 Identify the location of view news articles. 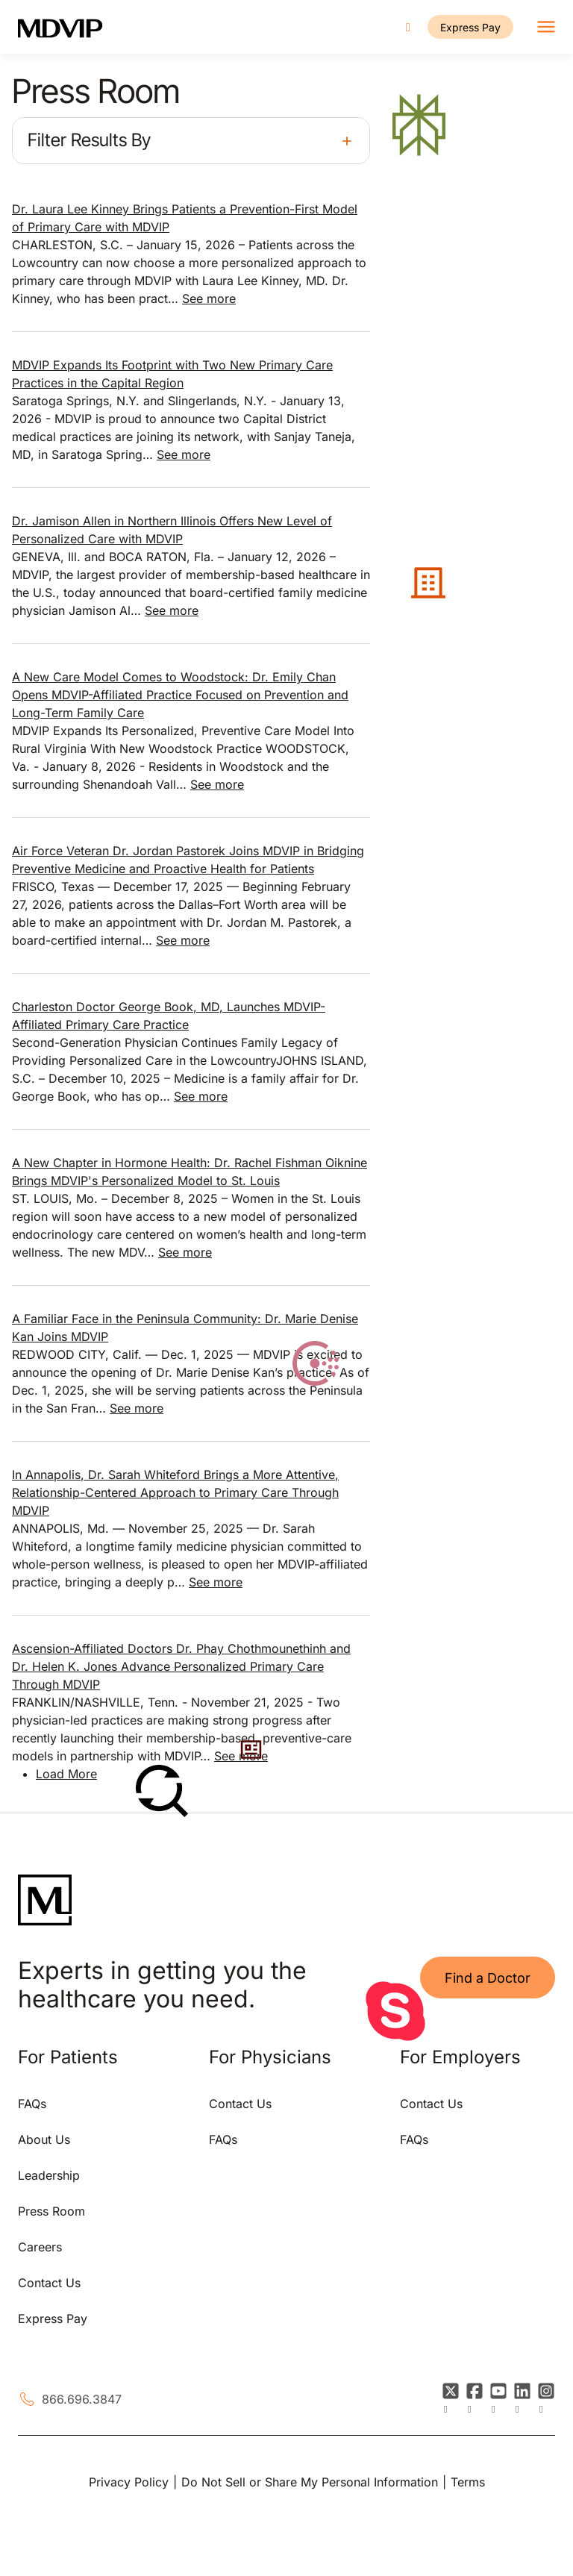
(251, 1749).